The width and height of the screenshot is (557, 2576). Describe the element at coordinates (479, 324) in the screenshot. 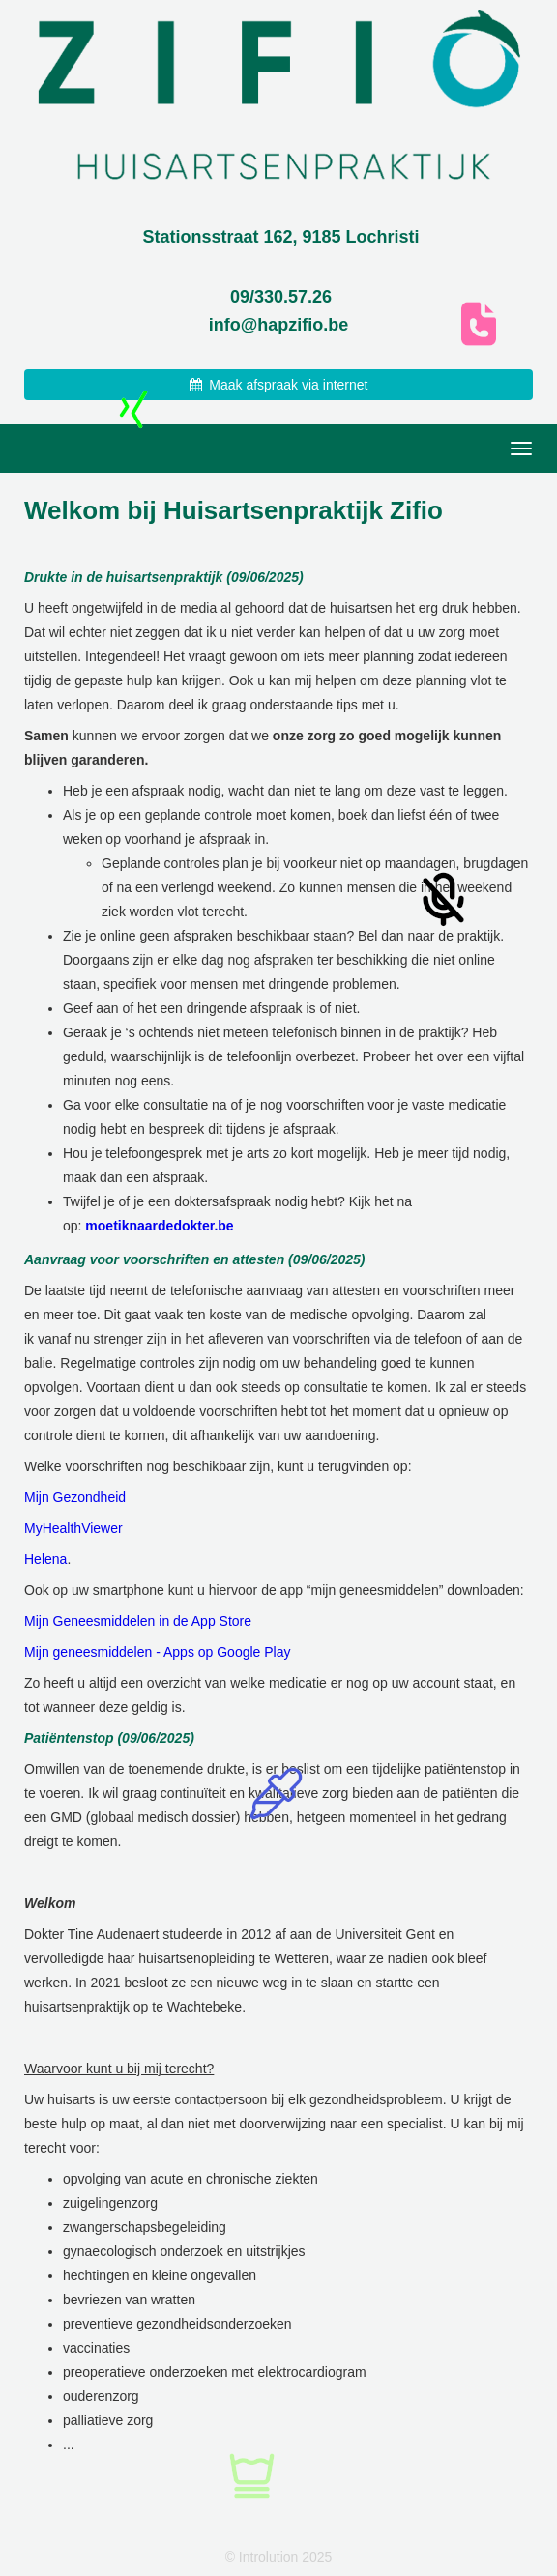

I see `access phone call records or logs` at that location.